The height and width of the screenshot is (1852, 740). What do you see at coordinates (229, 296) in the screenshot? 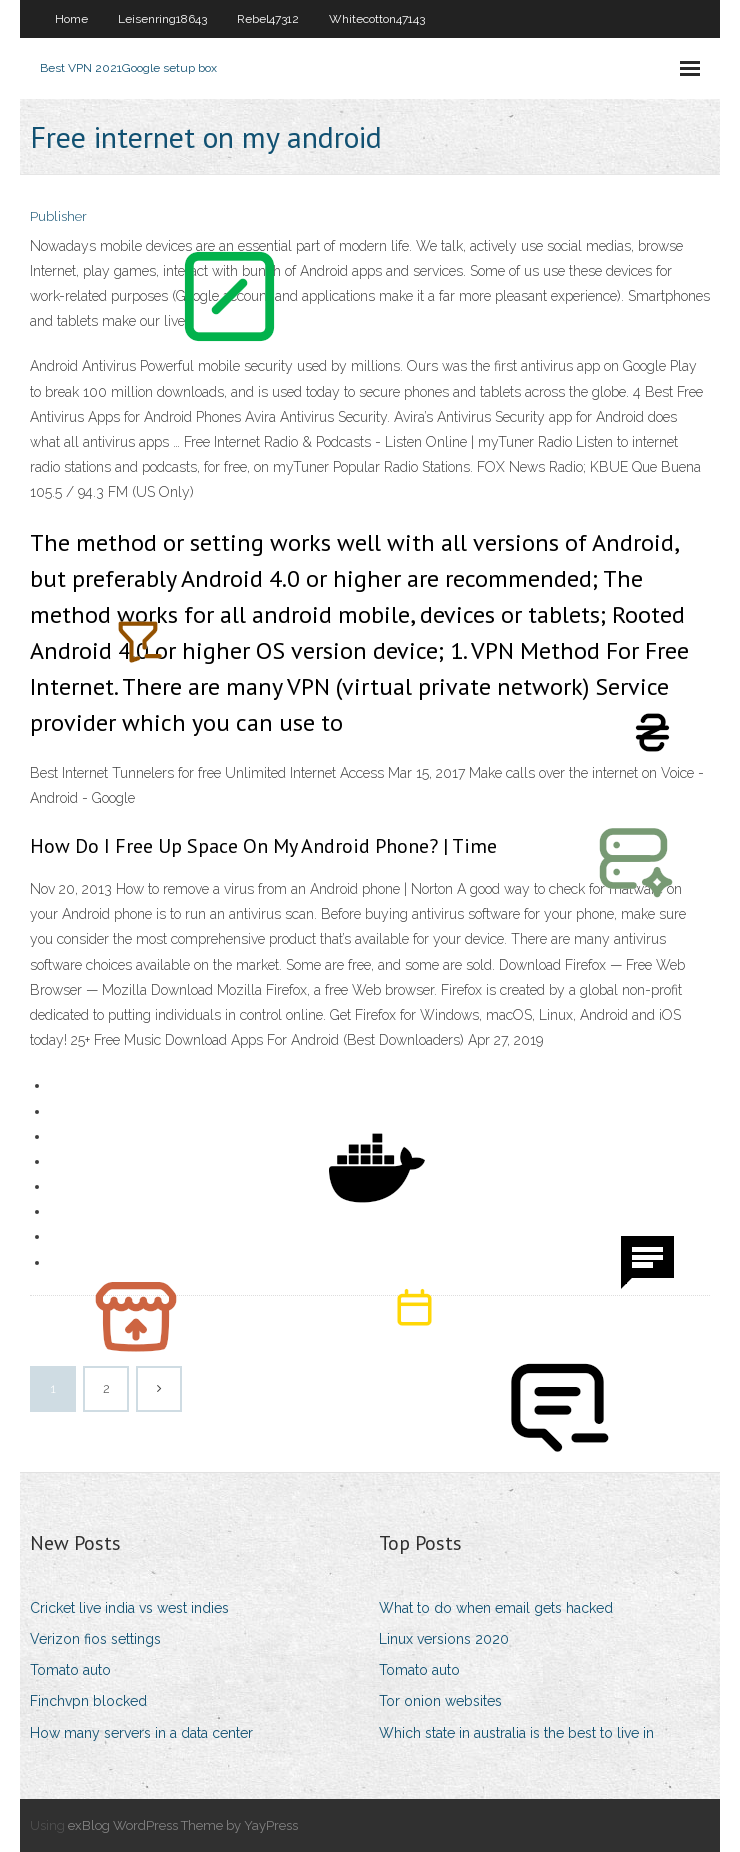
I see `indicates a disabled or unavailable feature` at bounding box center [229, 296].